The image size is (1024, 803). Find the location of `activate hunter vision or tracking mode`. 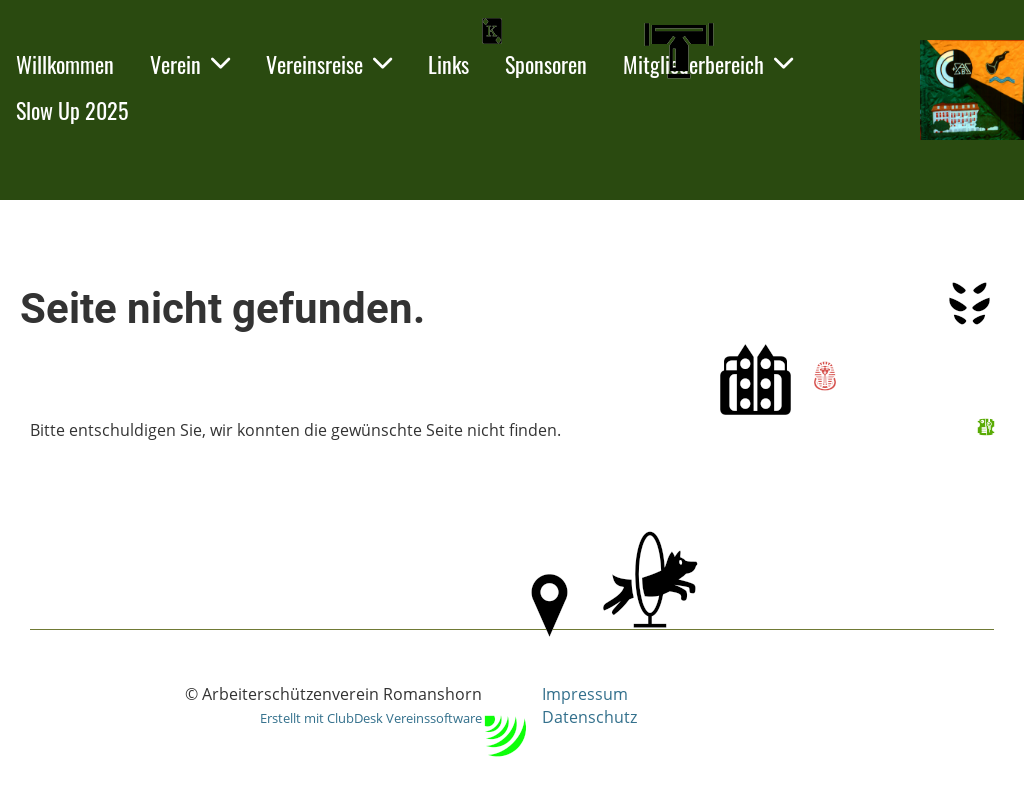

activate hunter vision or tracking mode is located at coordinates (969, 303).